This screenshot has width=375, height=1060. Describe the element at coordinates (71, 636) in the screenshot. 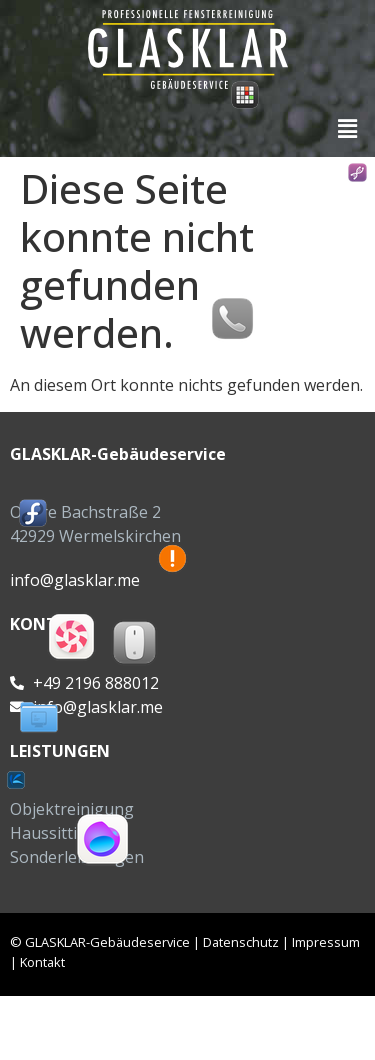

I see `open lollypop music player` at that location.